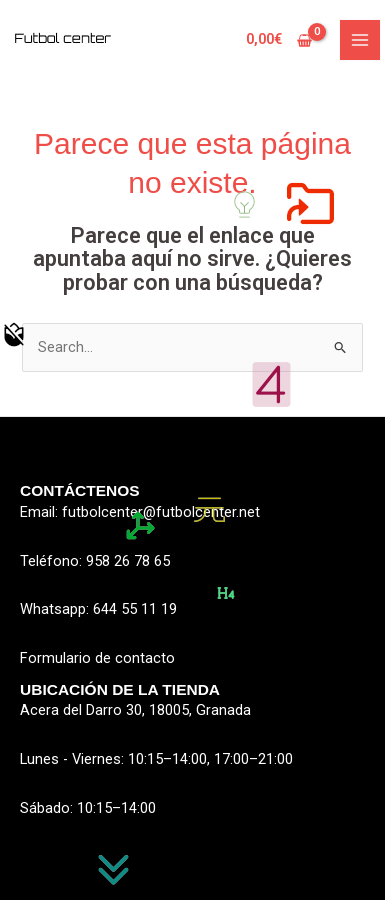  Describe the element at coordinates (244, 204) in the screenshot. I see `toggle idea or tip suggestions` at that location.